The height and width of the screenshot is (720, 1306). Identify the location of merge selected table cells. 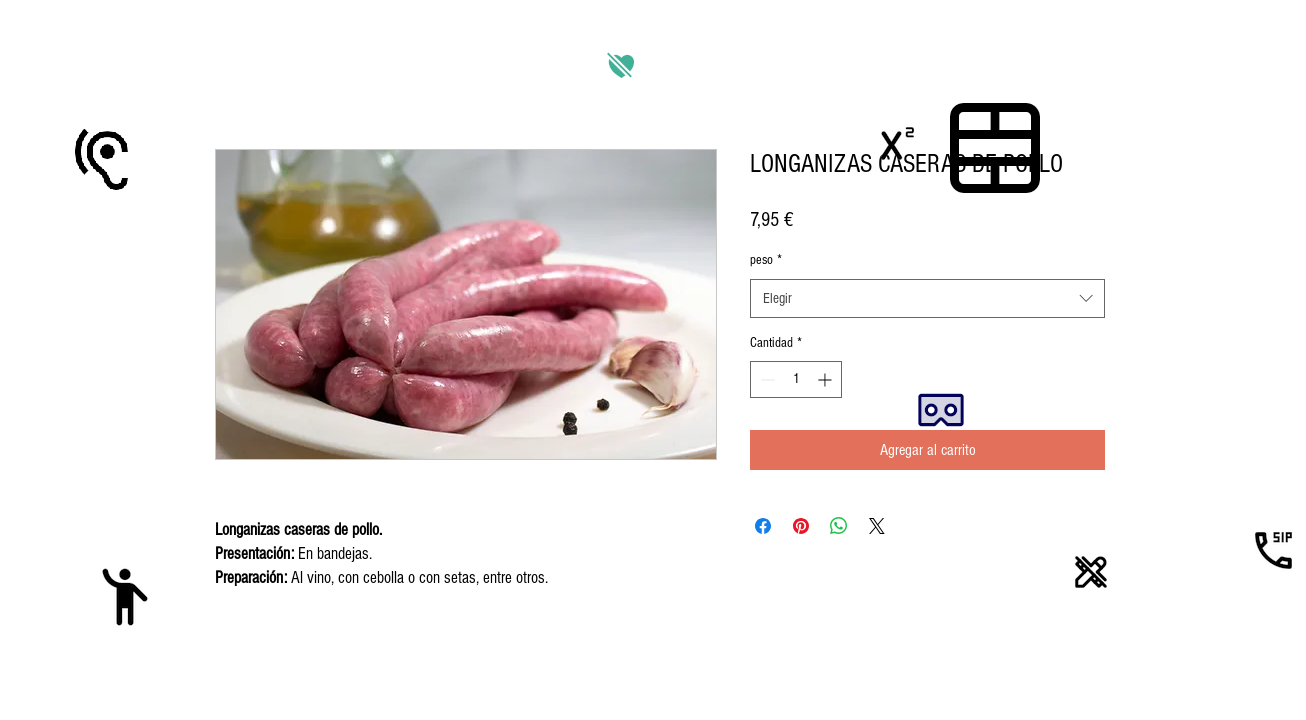
(995, 148).